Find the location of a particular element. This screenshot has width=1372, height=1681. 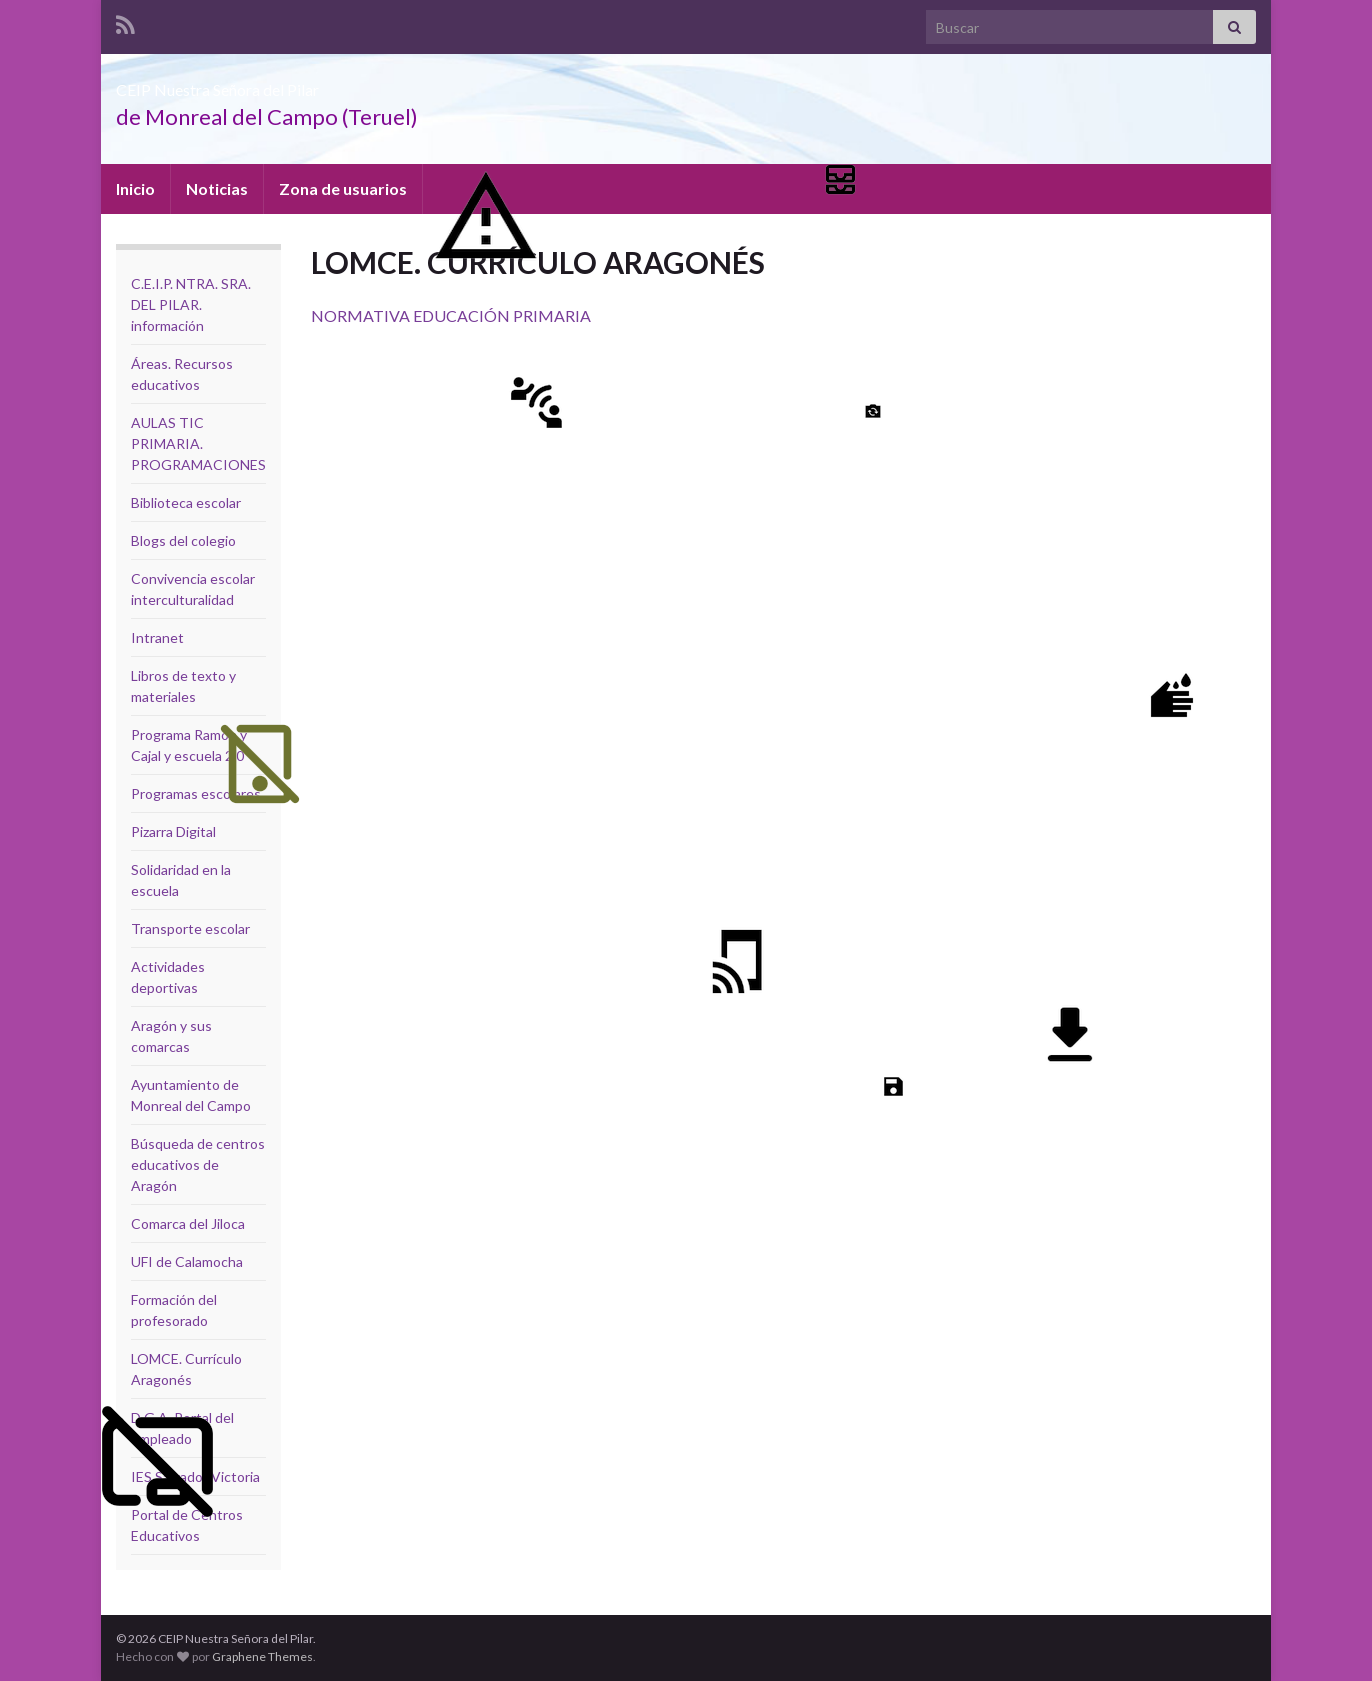

tap to connect device via NFC or wireless is located at coordinates (741, 961).